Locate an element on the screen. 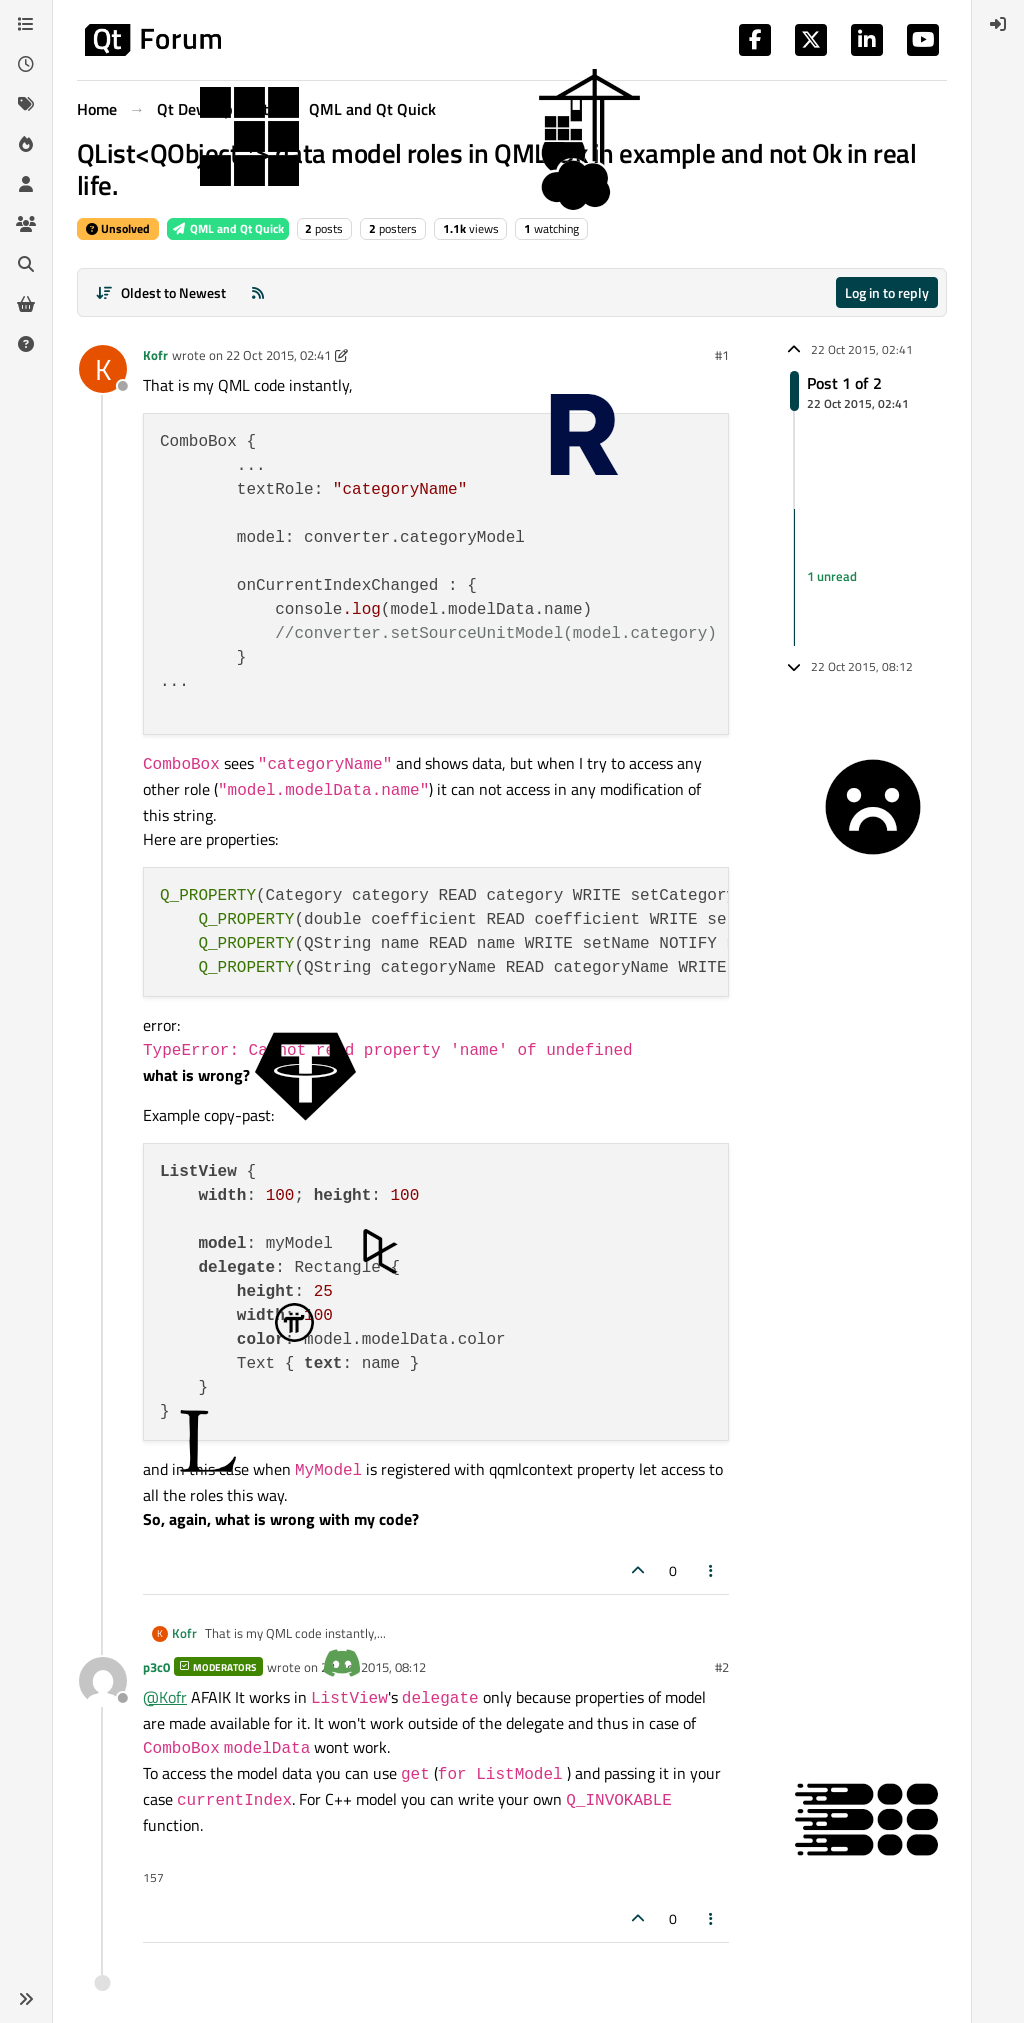 The image size is (1024, 2023). resend email service logo is located at coordinates (584, 434).